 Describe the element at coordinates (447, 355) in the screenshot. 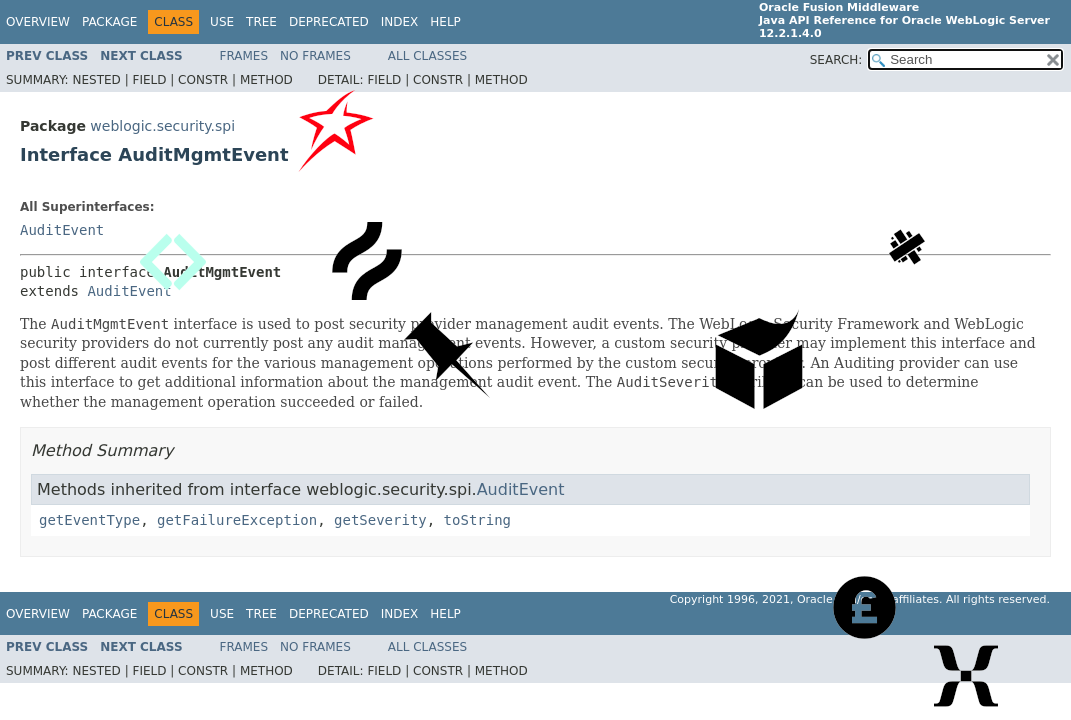

I see `visit pinboard bookmarking service` at that location.